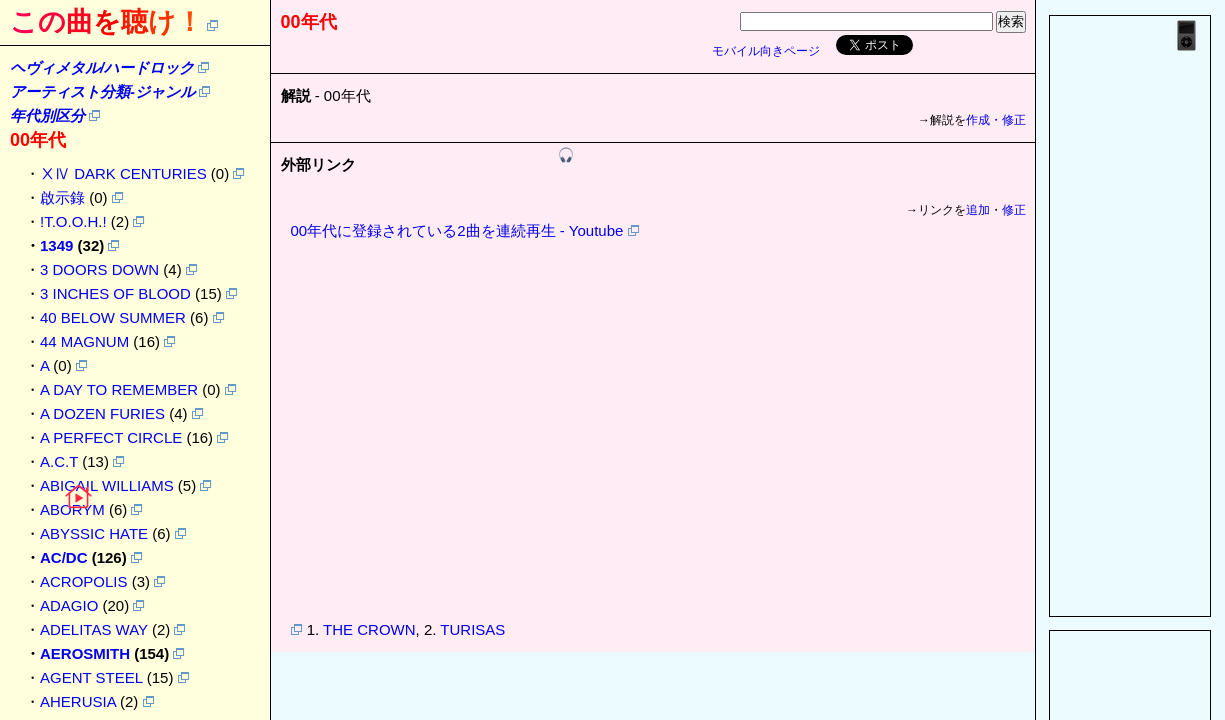 The image size is (1225, 720). What do you see at coordinates (78, 496) in the screenshot?
I see `access home sharing preferences` at bounding box center [78, 496].